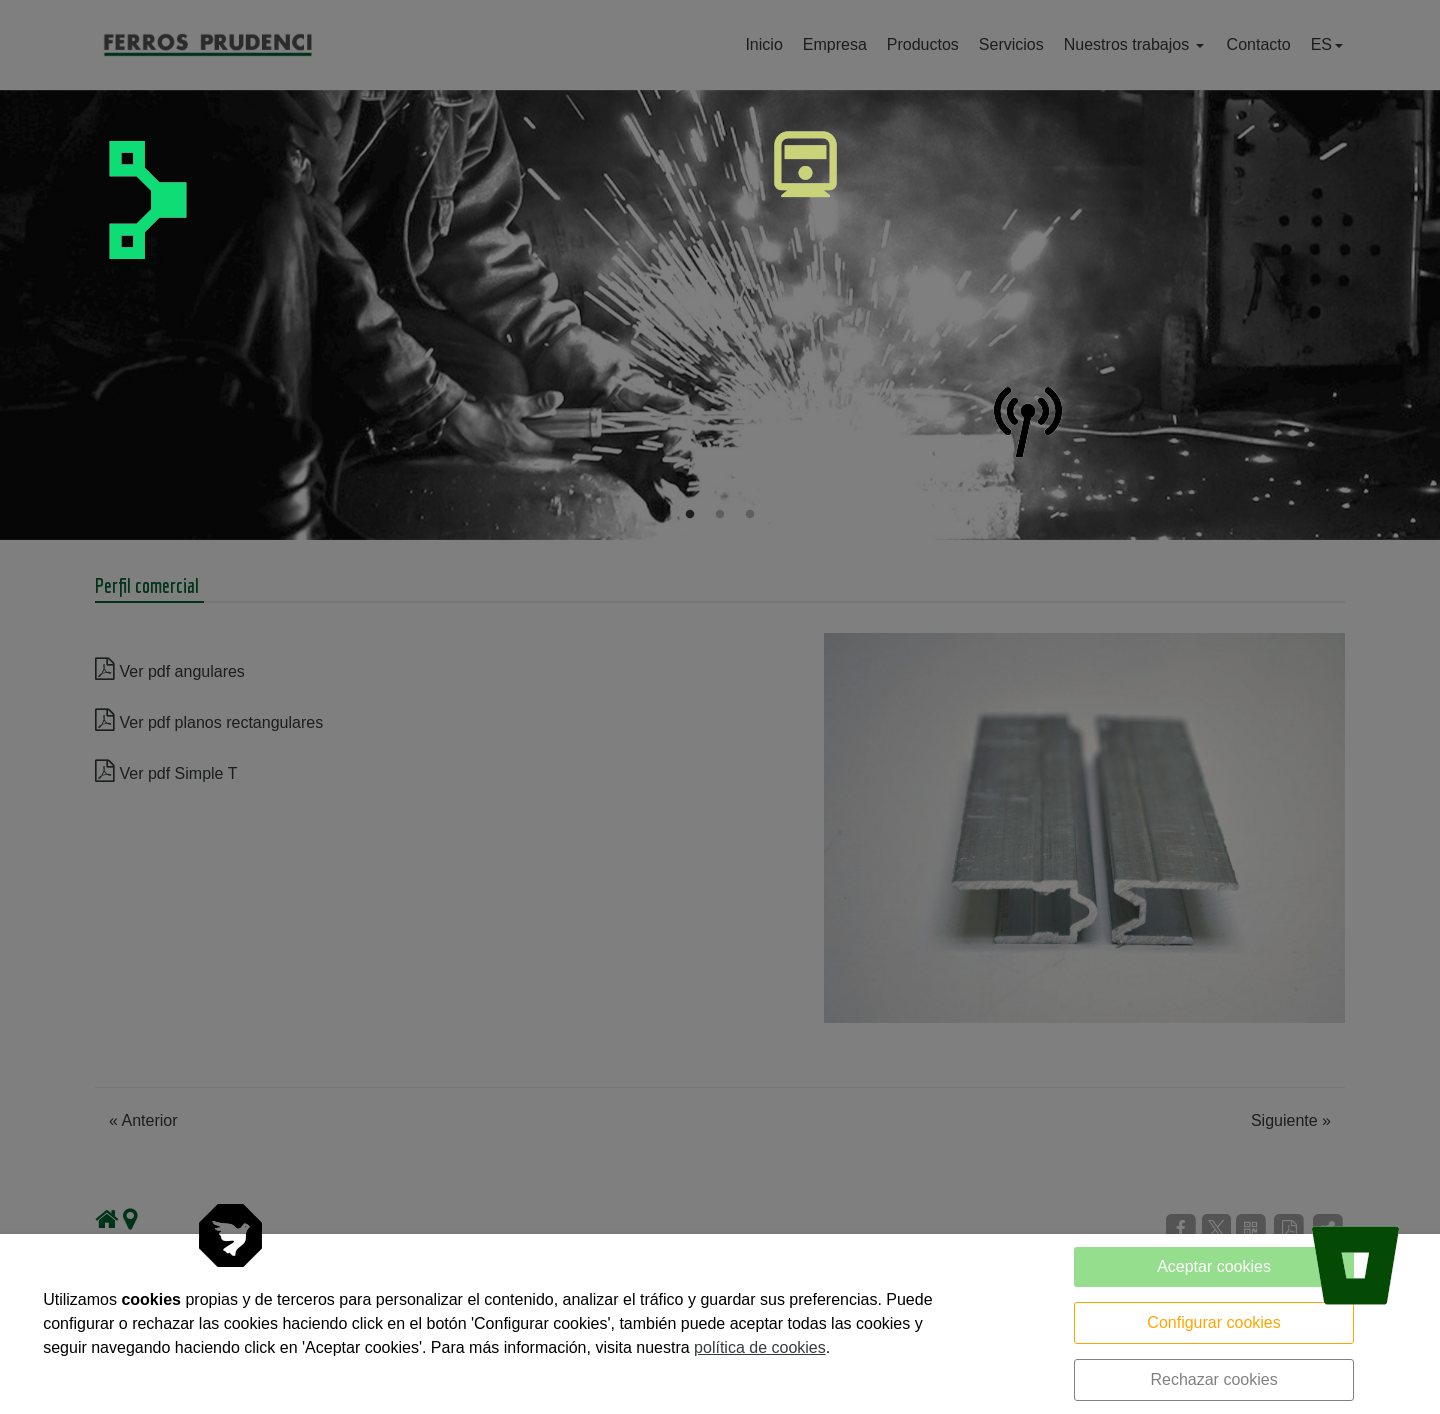  What do you see at coordinates (148, 200) in the screenshot?
I see `puppet configuration management tool logo` at bounding box center [148, 200].